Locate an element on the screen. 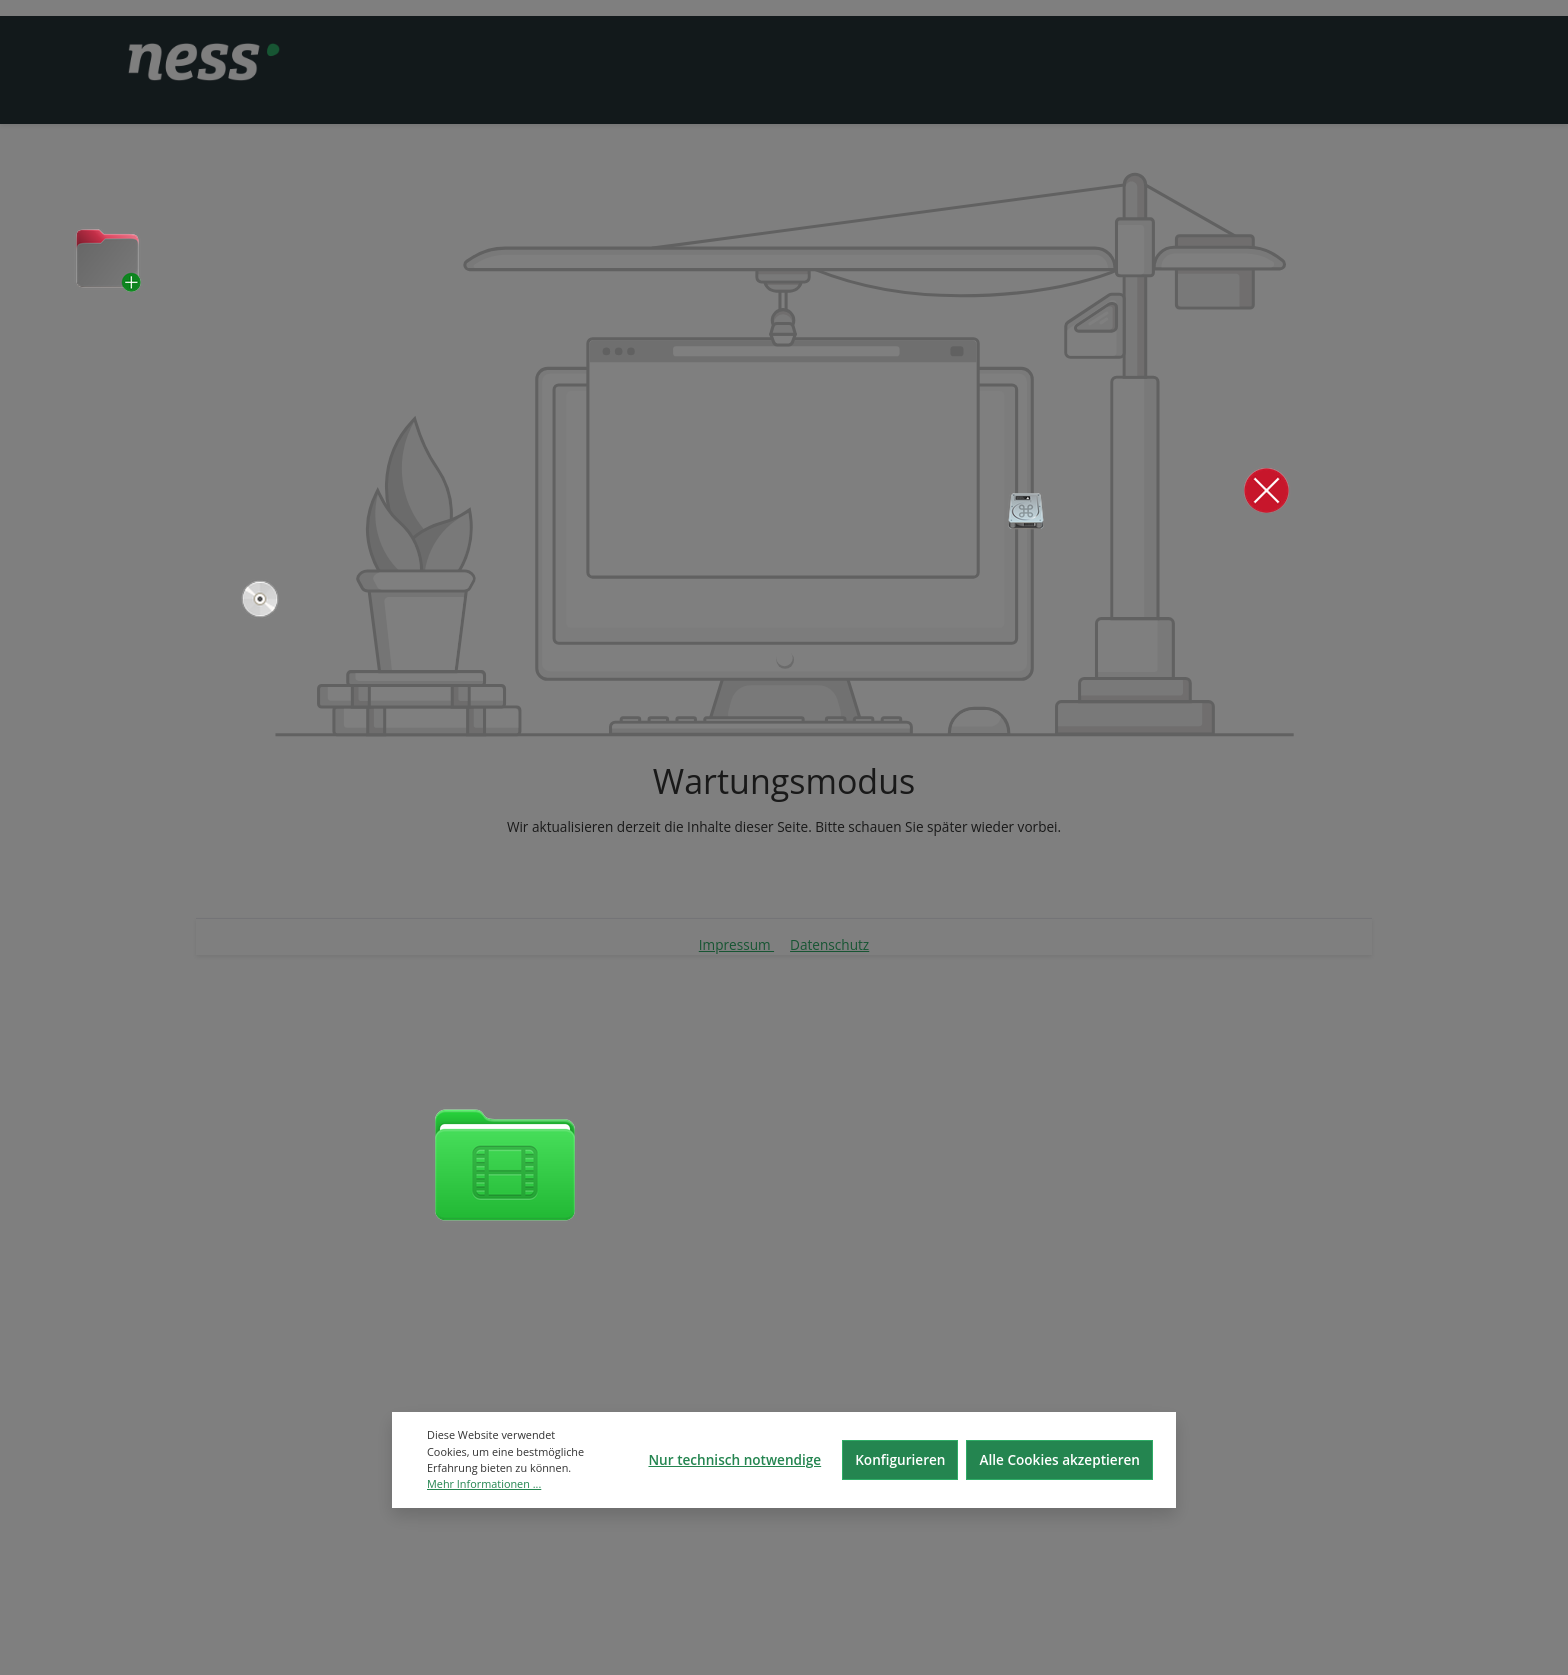  unmount or eject a CD/DVD drive is located at coordinates (260, 599).